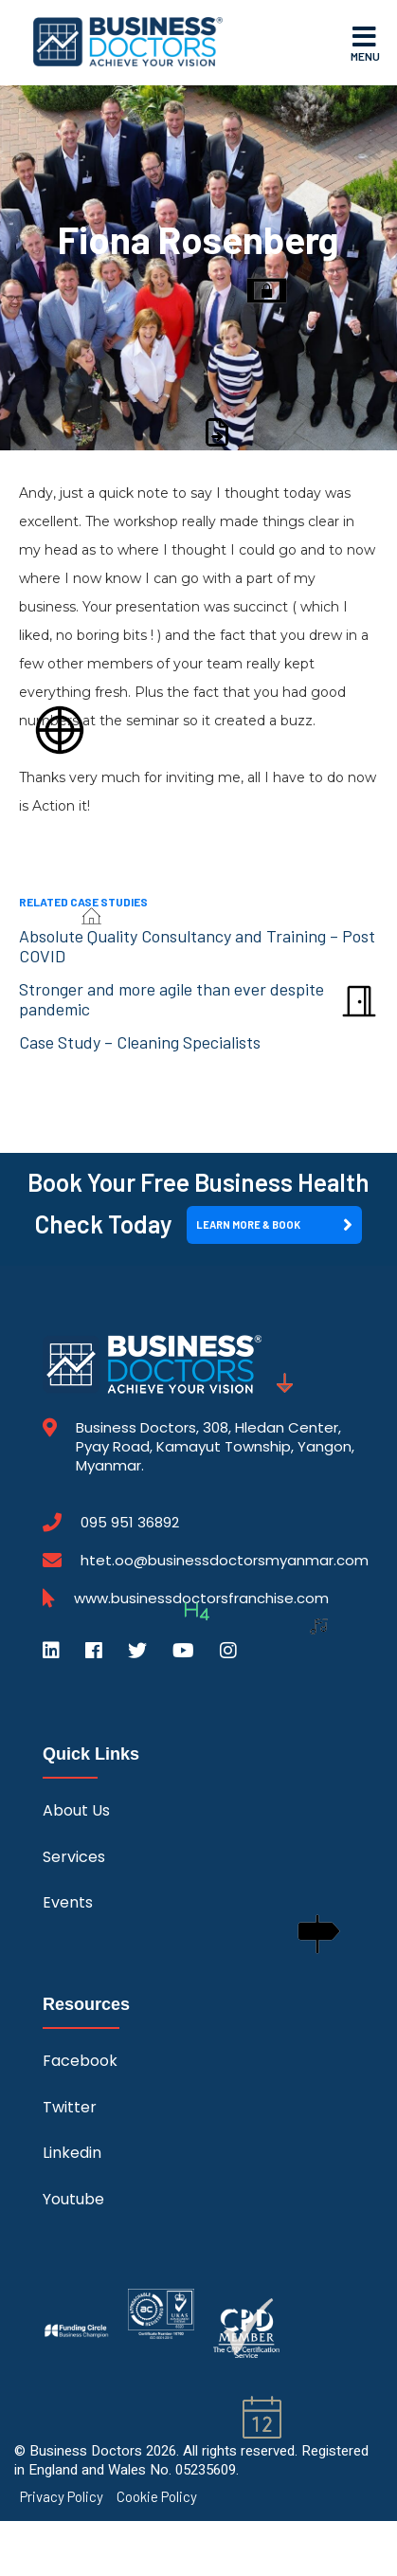 The image size is (397, 2576). Describe the element at coordinates (60, 730) in the screenshot. I see `view polar chart or radial data visualization` at that location.